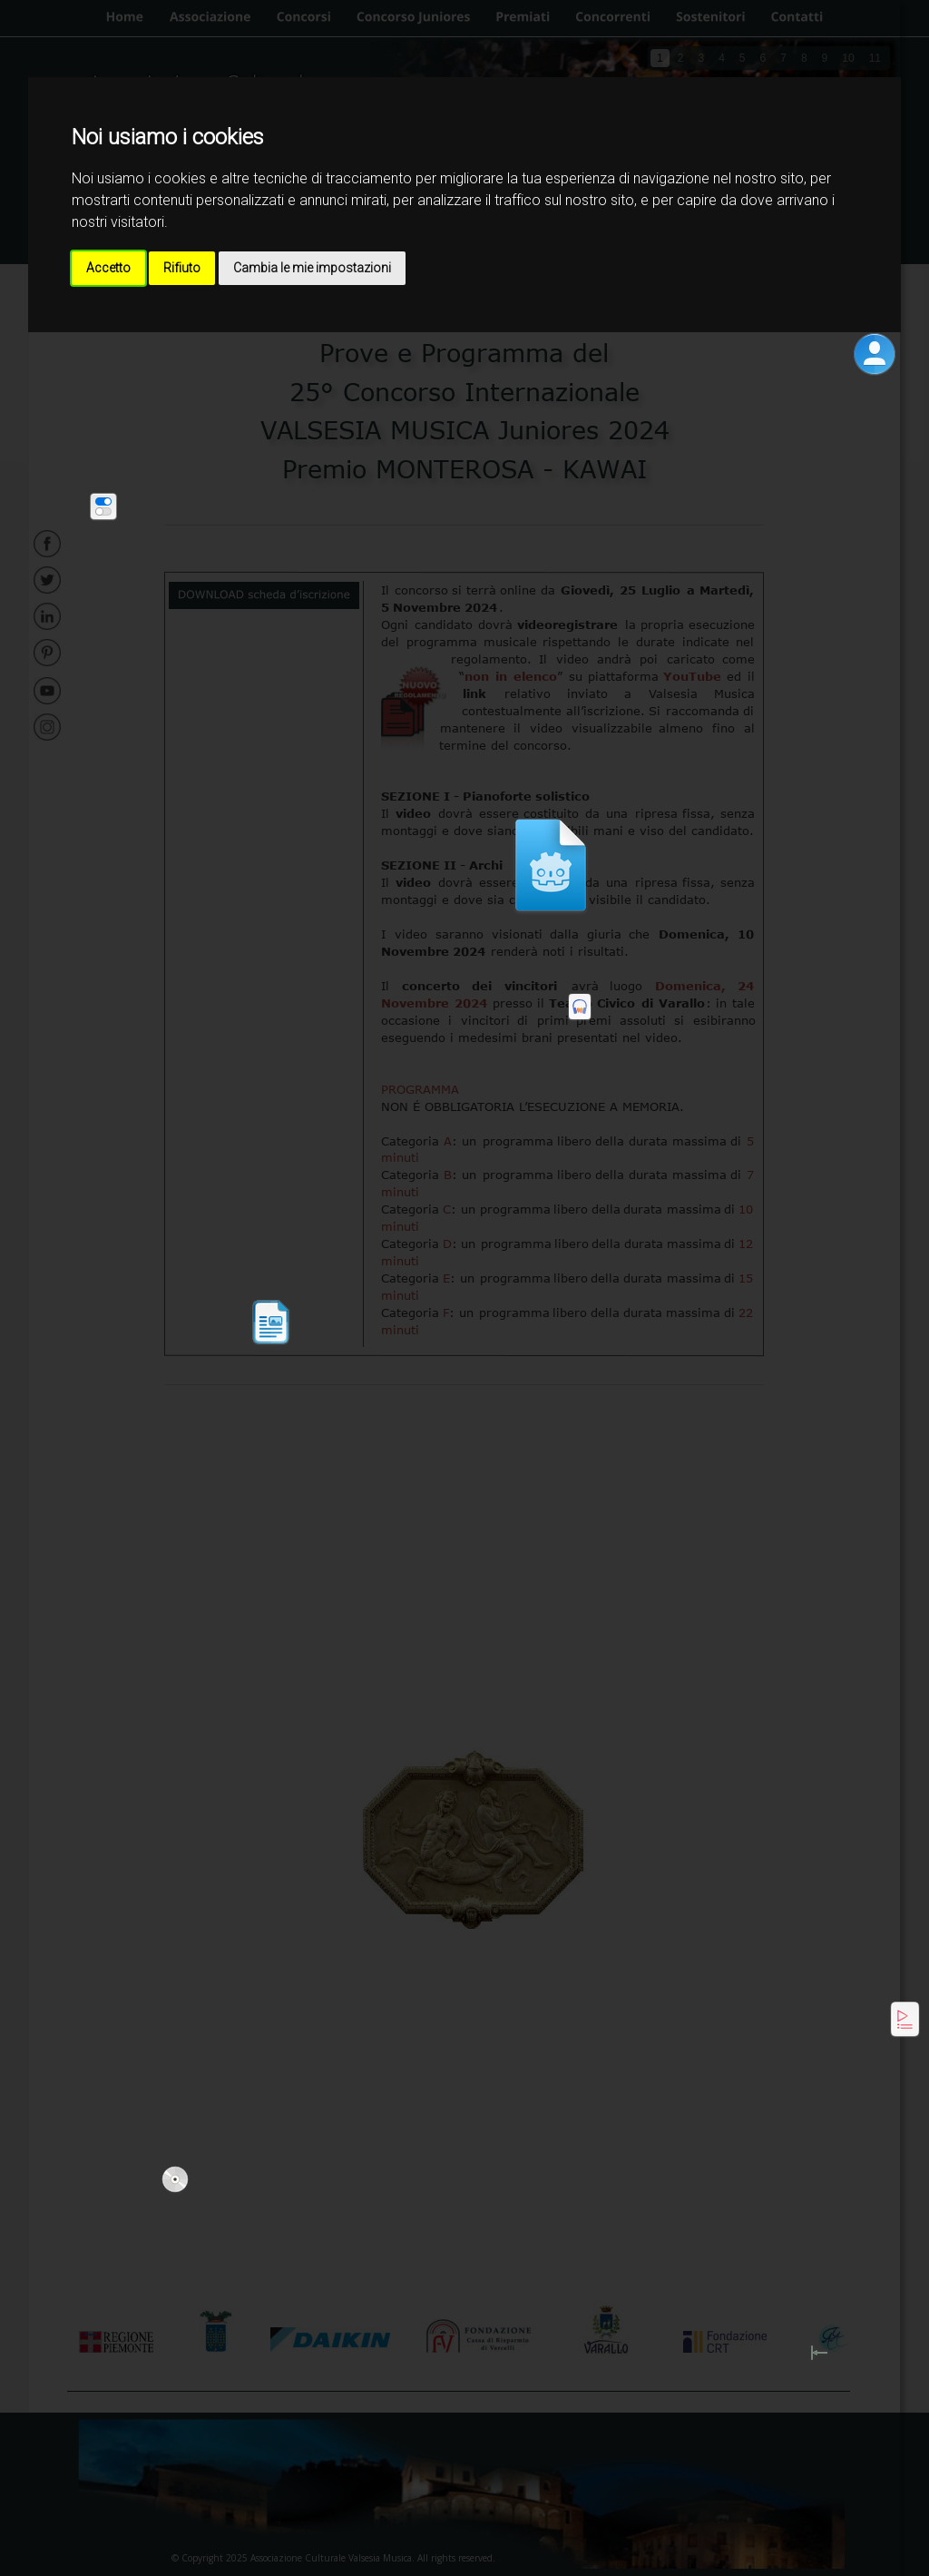  I want to click on a GDScript file associated with the Godot game engine, so click(551, 867).